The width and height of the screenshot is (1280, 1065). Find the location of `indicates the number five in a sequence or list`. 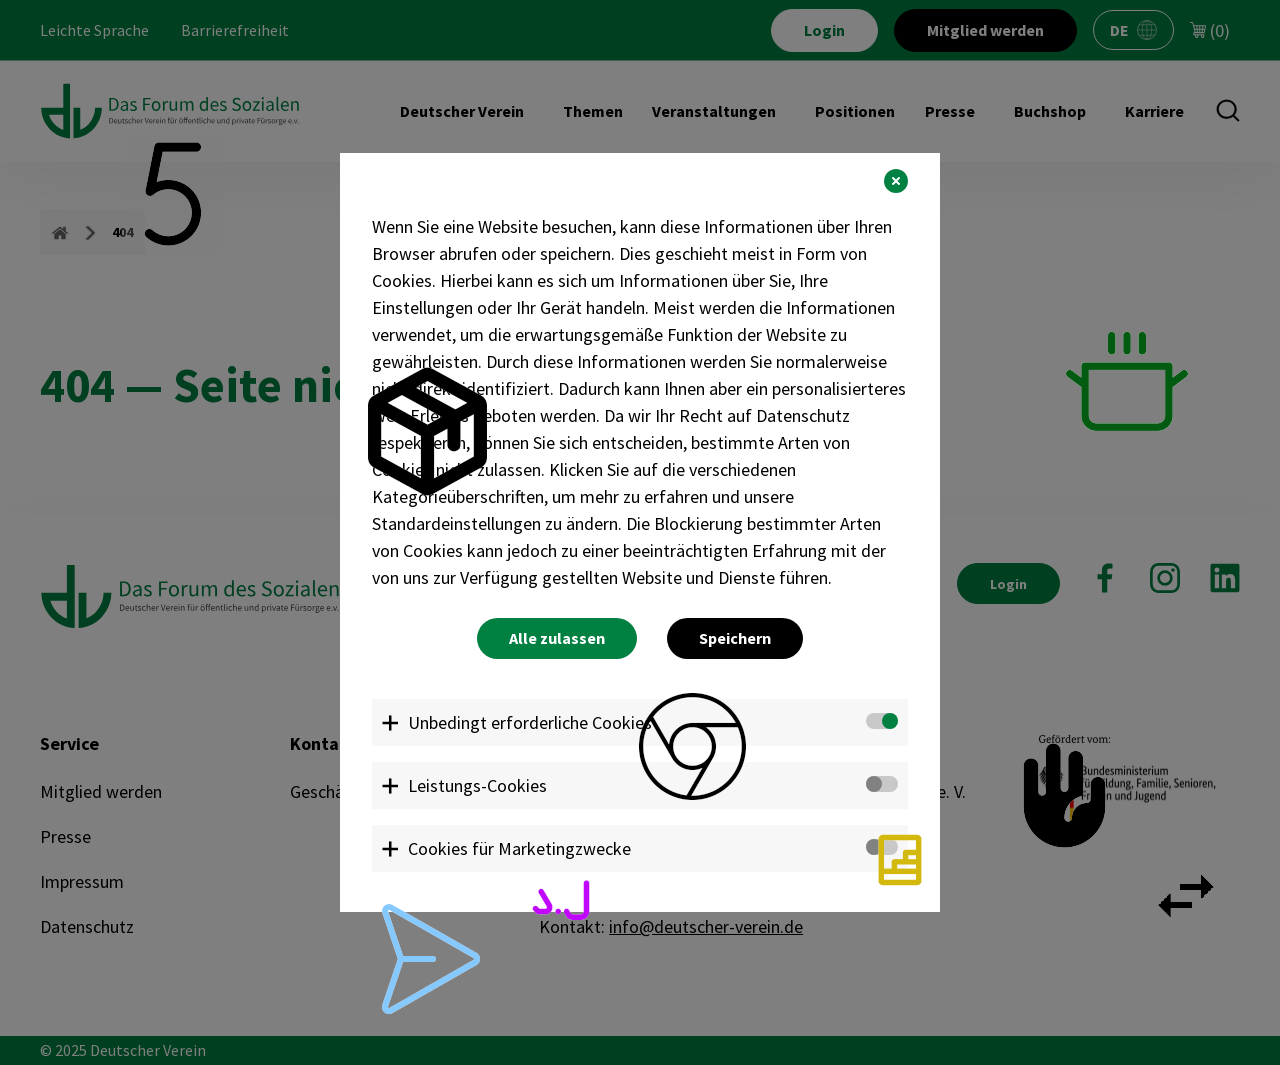

indicates the number five in a sequence or list is located at coordinates (173, 194).